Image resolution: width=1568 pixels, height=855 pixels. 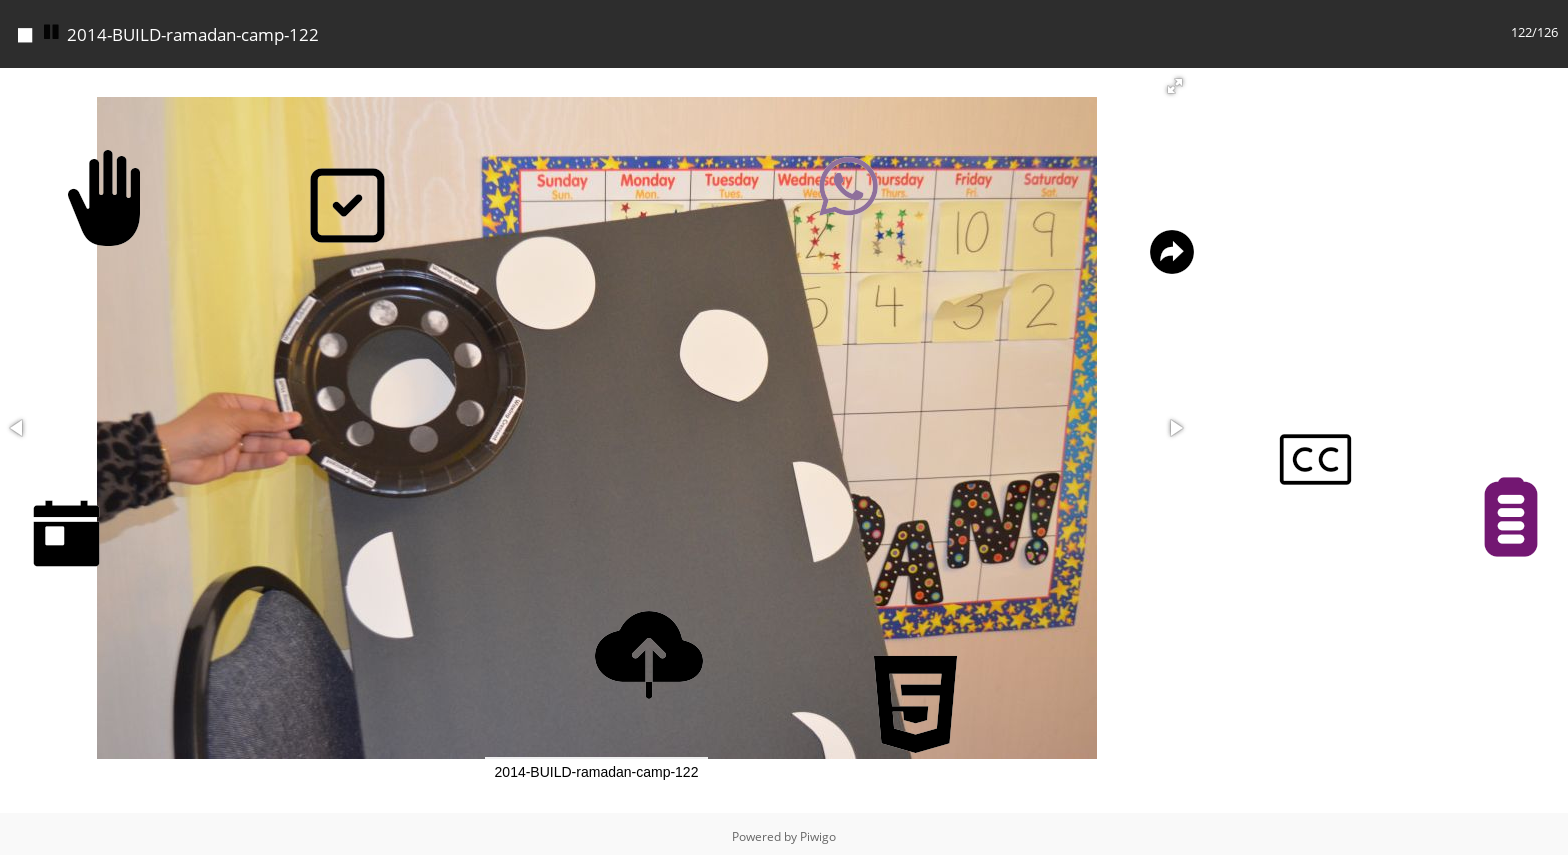 What do you see at coordinates (104, 198) in the screenshot?
I see `stop or halt an action` at bounding box center [104, 198].